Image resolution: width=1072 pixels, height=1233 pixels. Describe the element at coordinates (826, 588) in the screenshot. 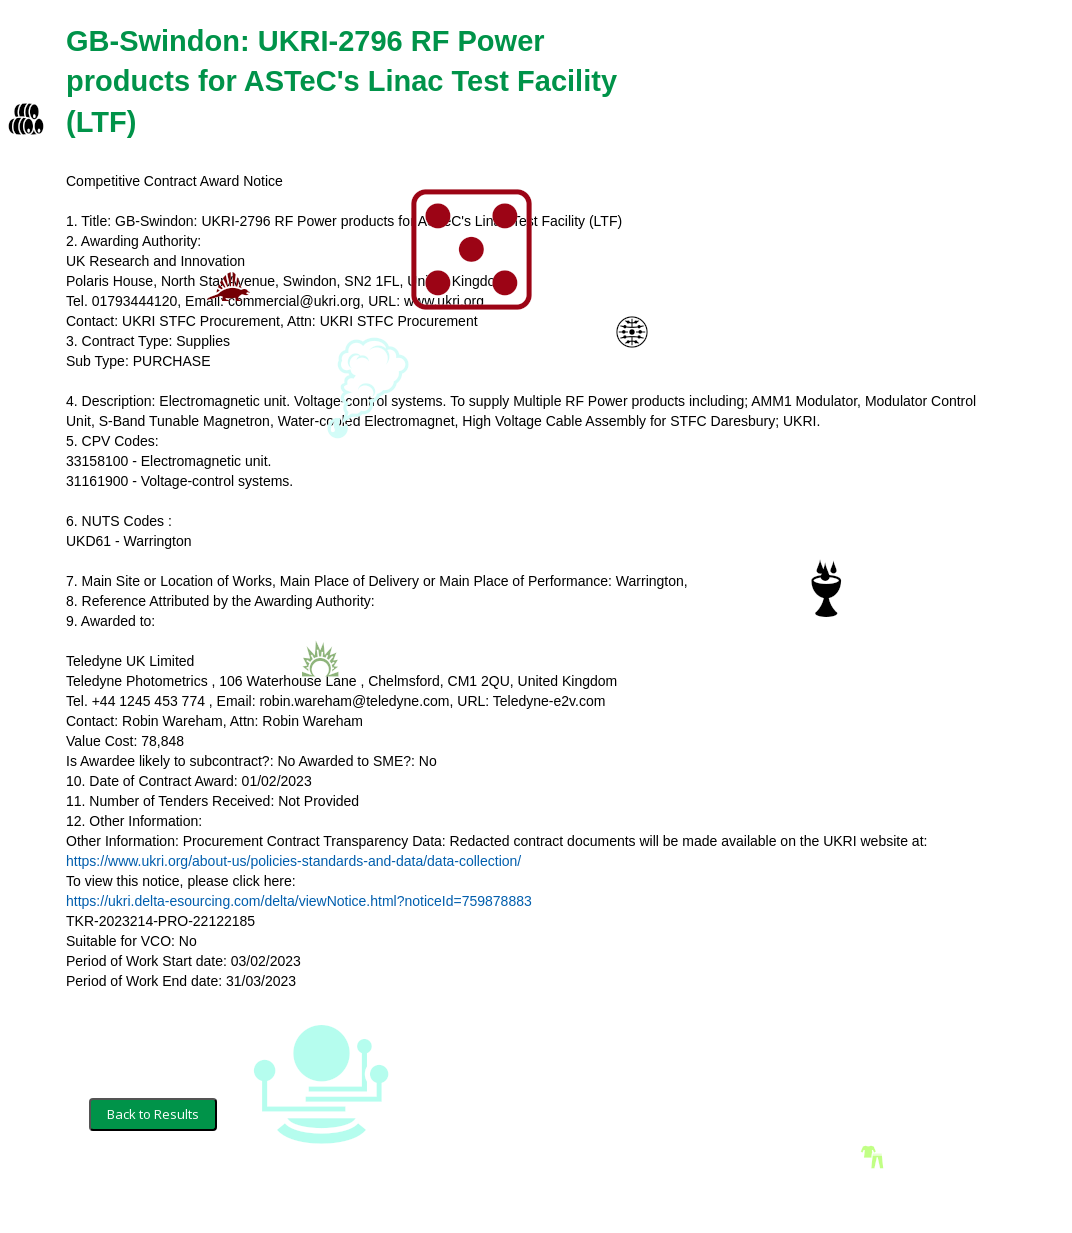

I see `select a potion or elixir item` at that location.